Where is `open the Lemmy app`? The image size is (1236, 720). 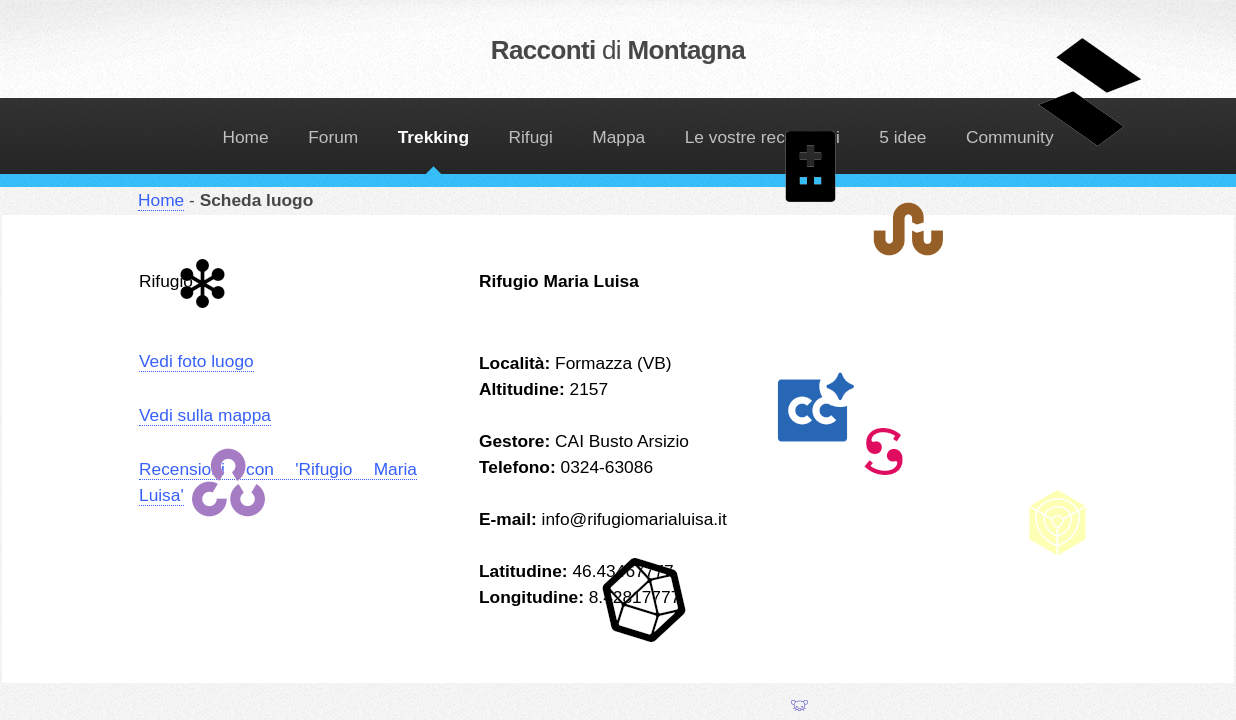
open the Lemmy app is located at coordinates (799, 705).